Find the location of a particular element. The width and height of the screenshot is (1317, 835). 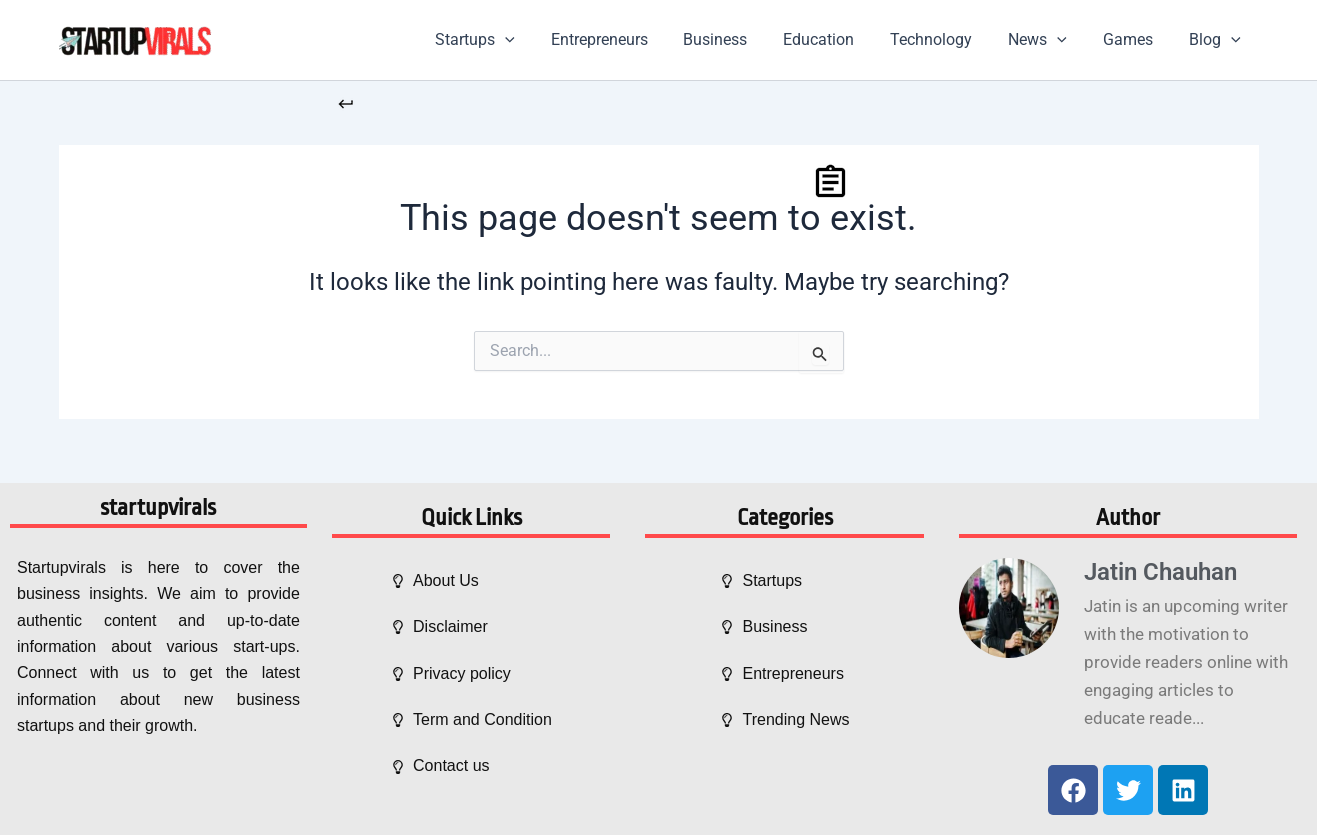

view assignments or tasks is located at coordinates (830, 182).